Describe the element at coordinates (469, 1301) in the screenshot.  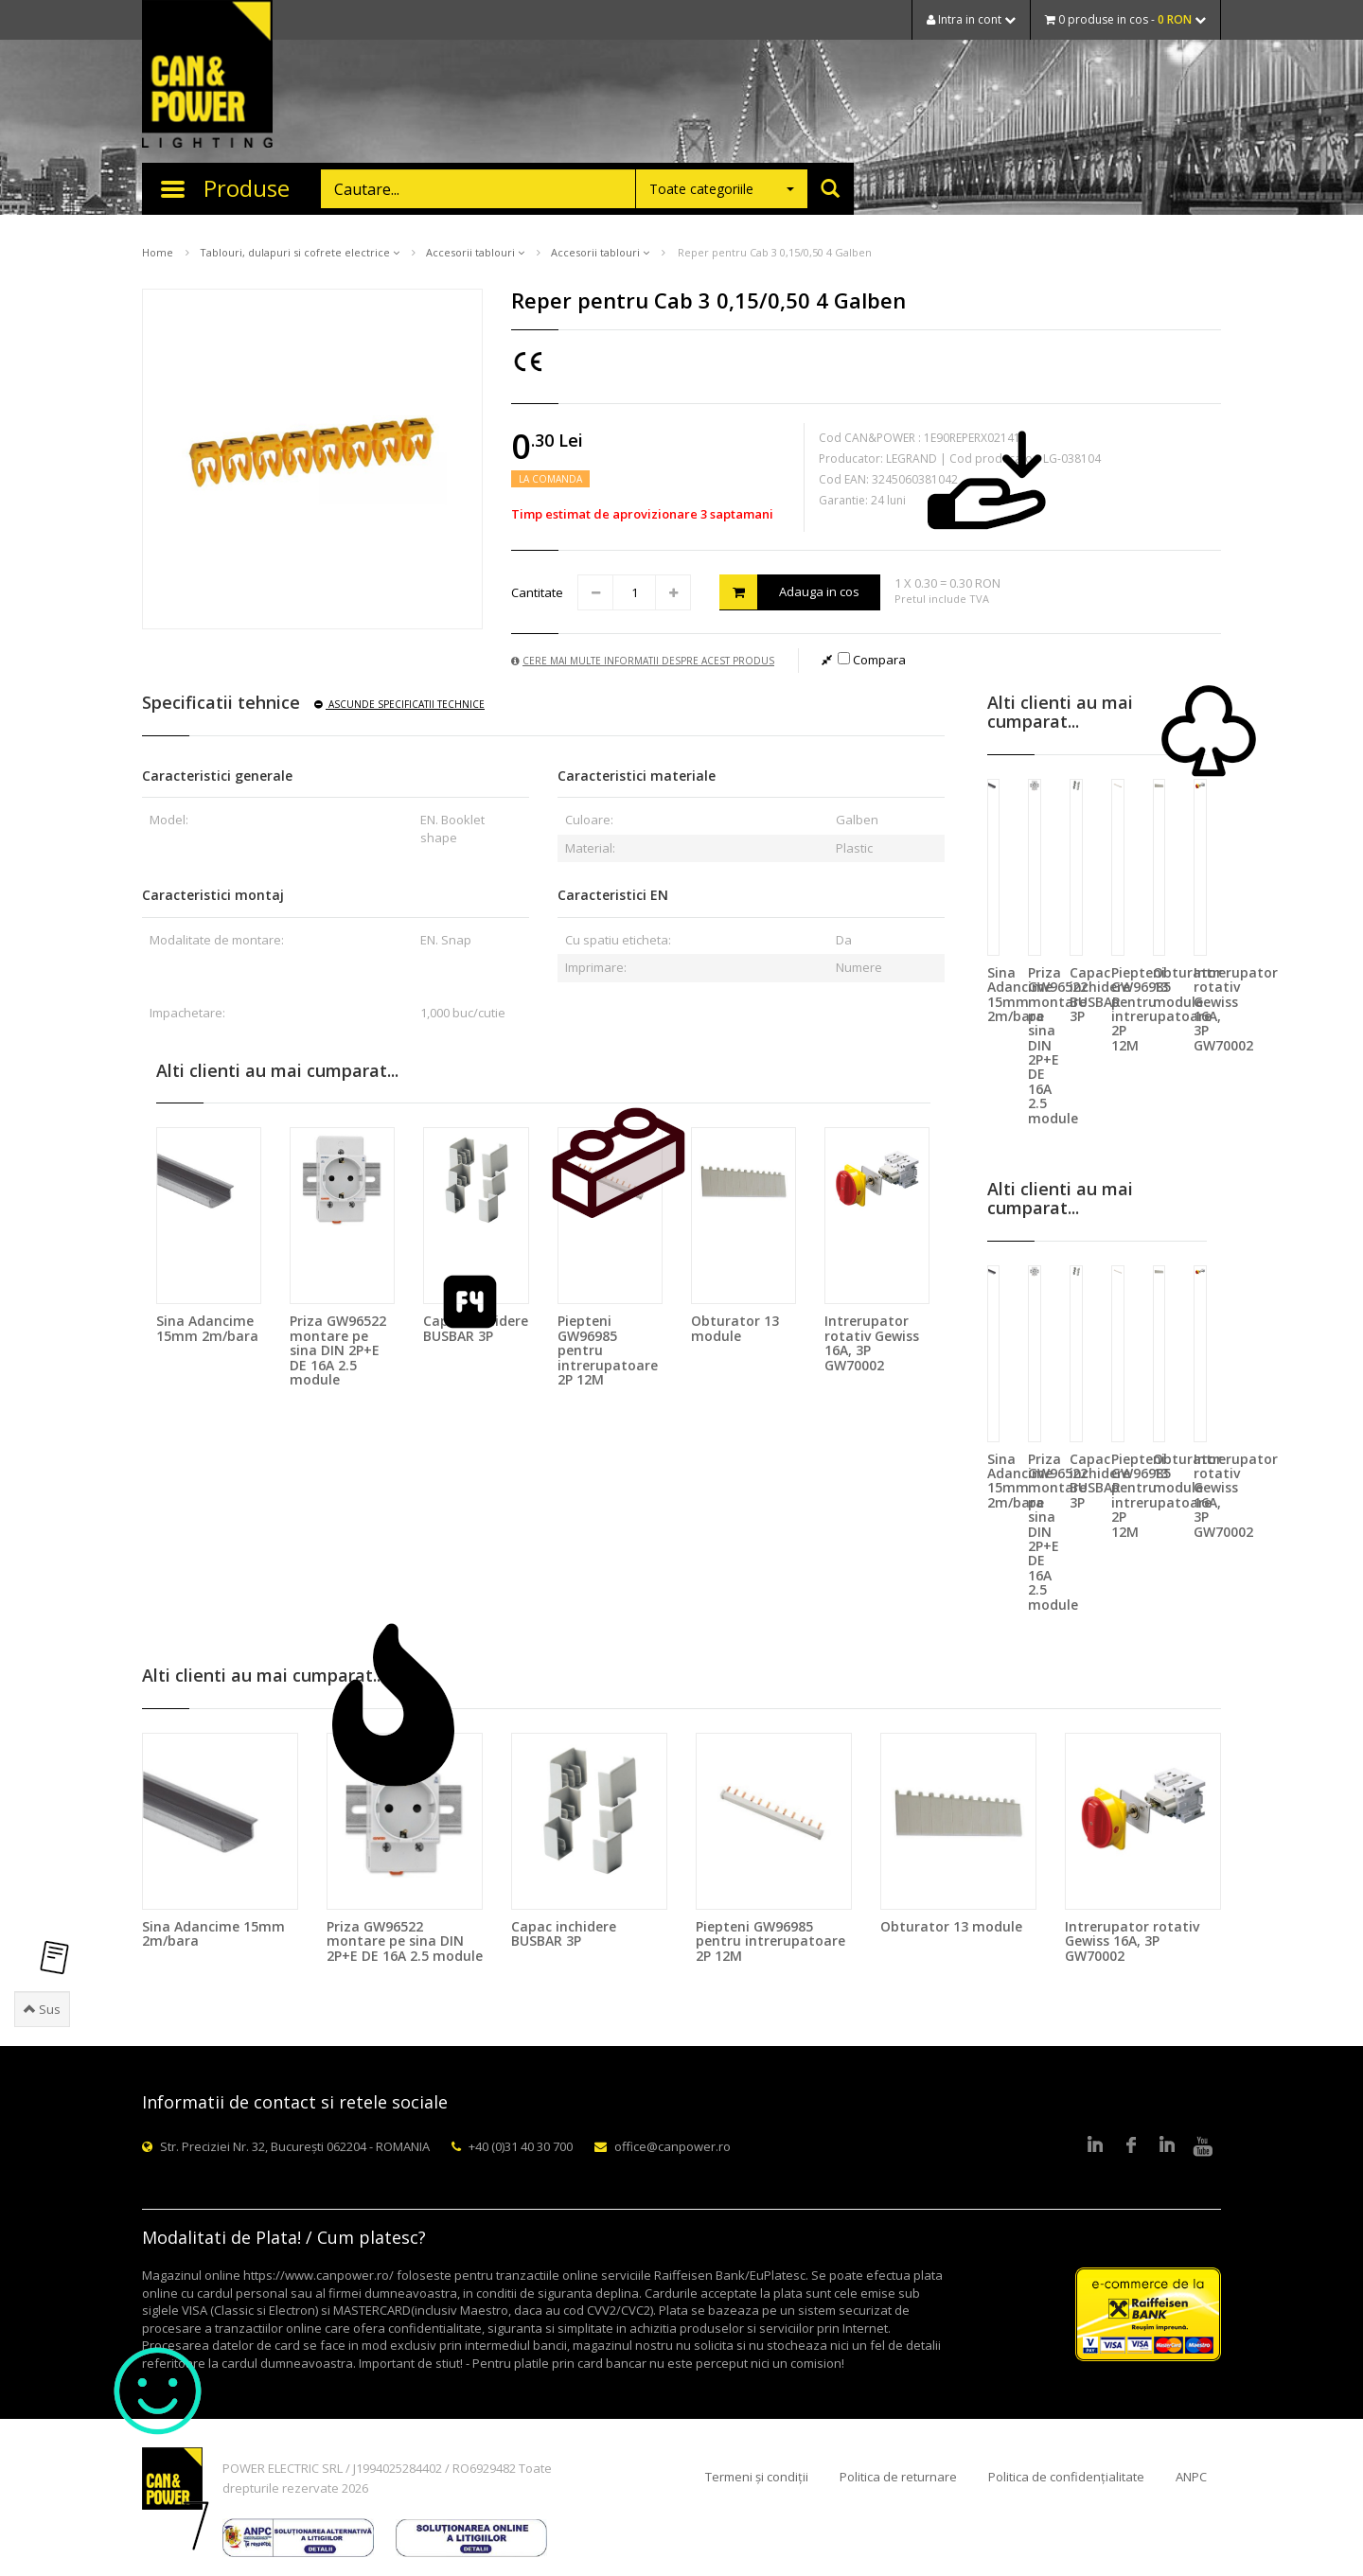
I see `keyboard shortcut indicator for F4 function key` at that location.